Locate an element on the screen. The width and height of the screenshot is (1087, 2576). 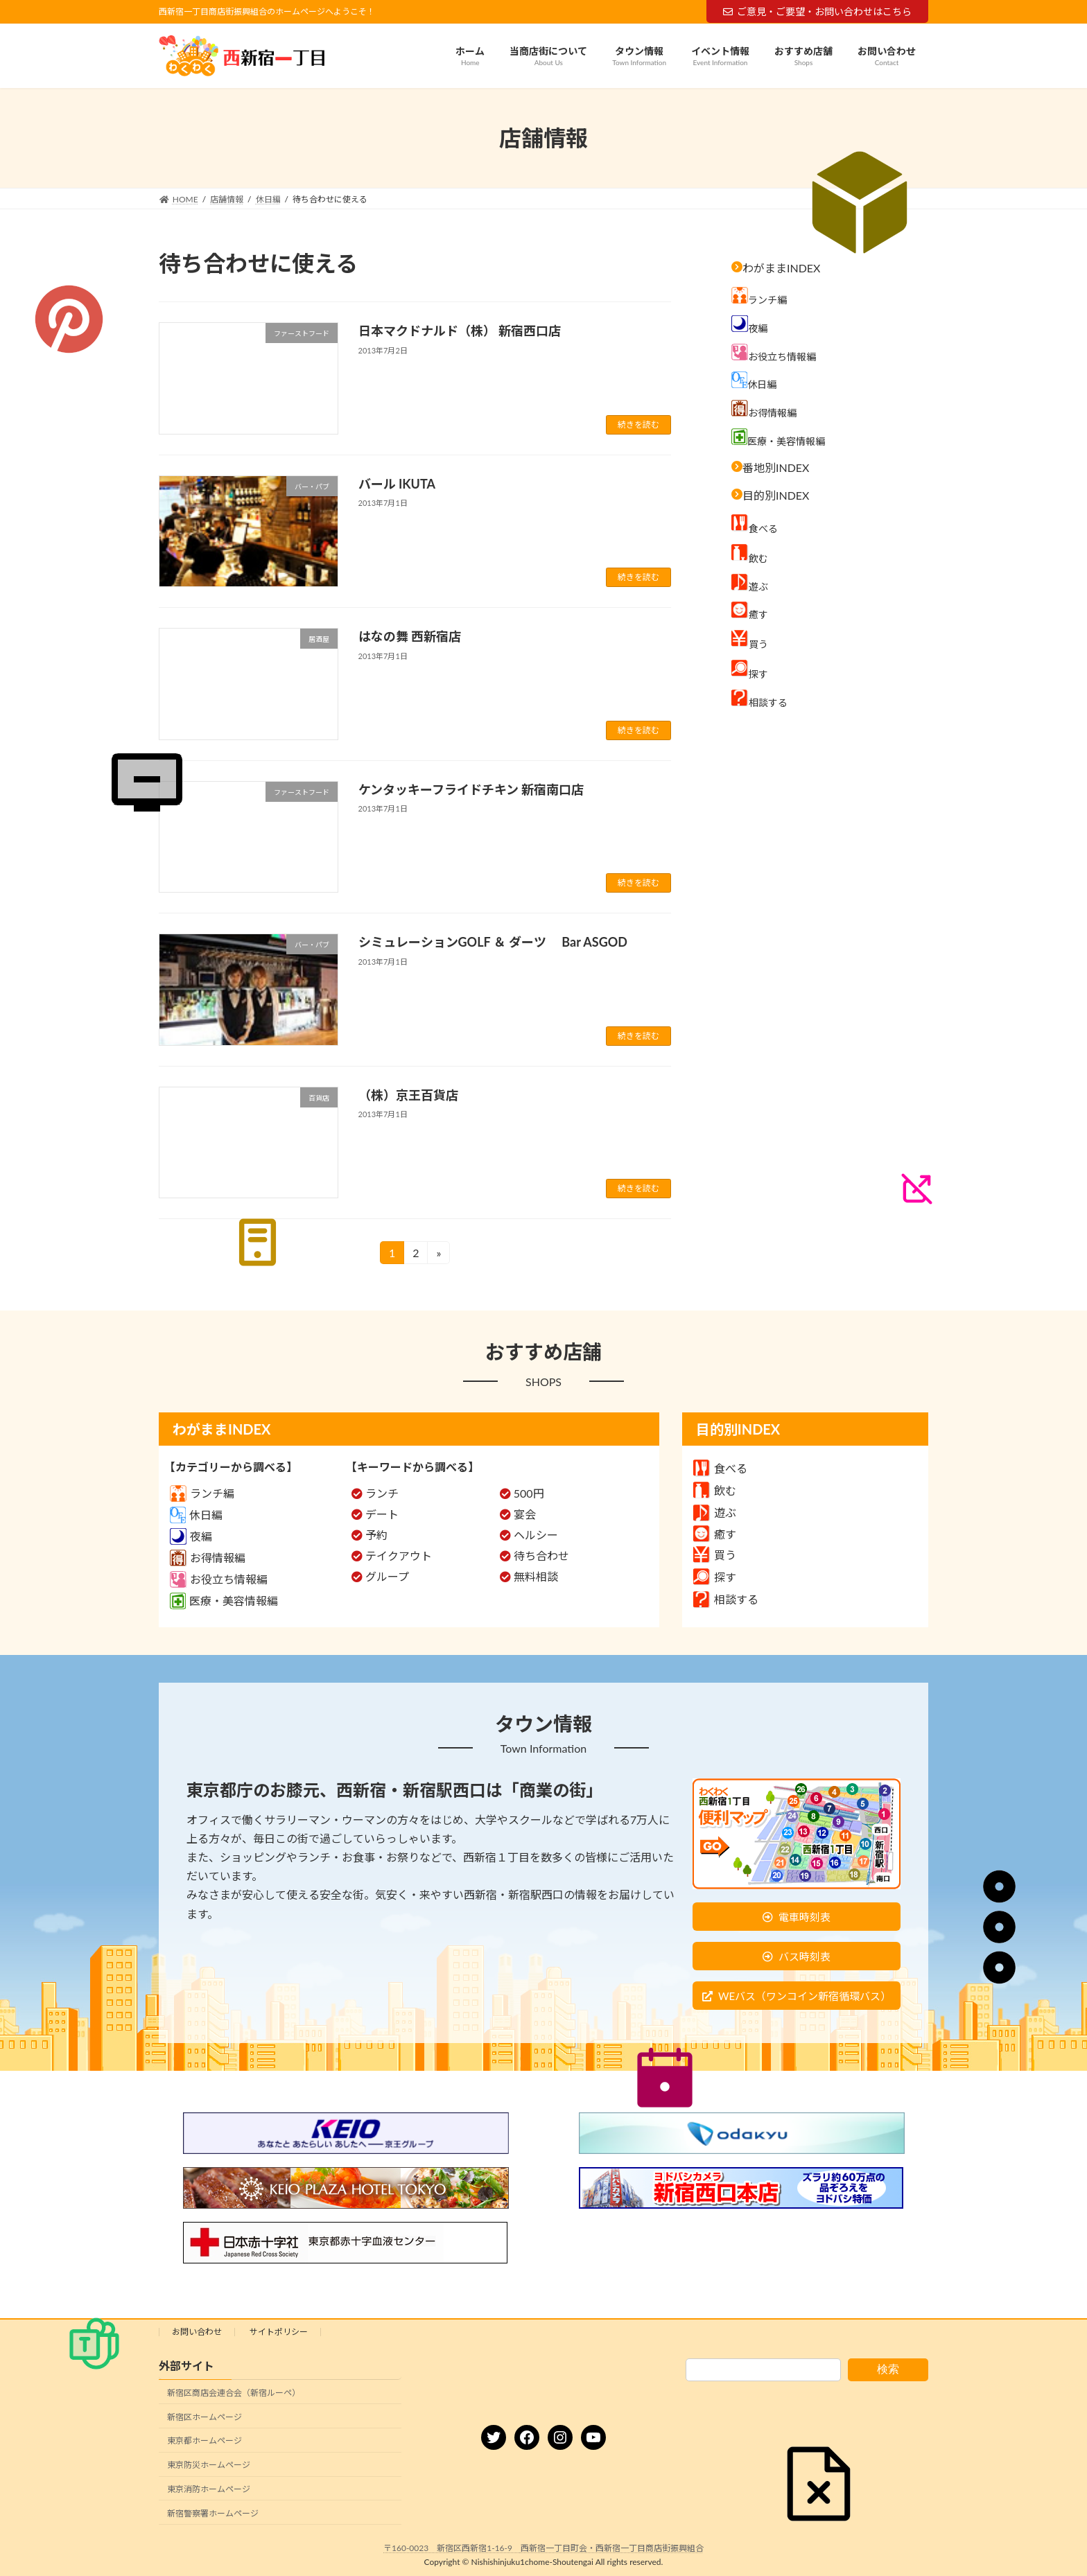
open Pinterest app is located at coordinates (69, 319).